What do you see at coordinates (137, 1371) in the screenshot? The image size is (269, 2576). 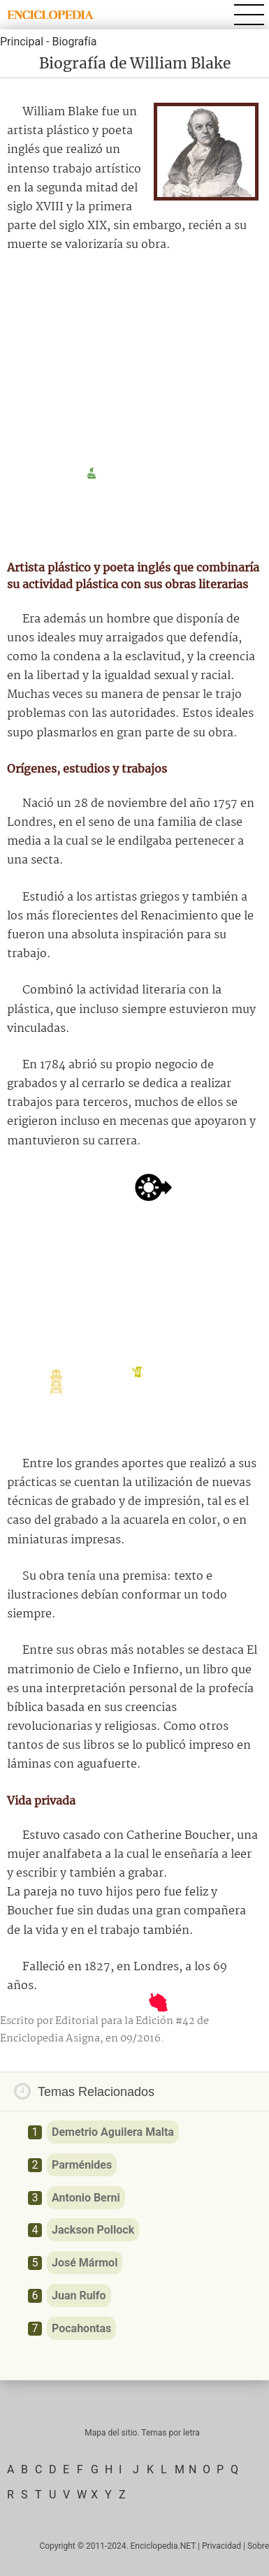 I see `access quest log or story journal` at bounding box center [137, 1371].